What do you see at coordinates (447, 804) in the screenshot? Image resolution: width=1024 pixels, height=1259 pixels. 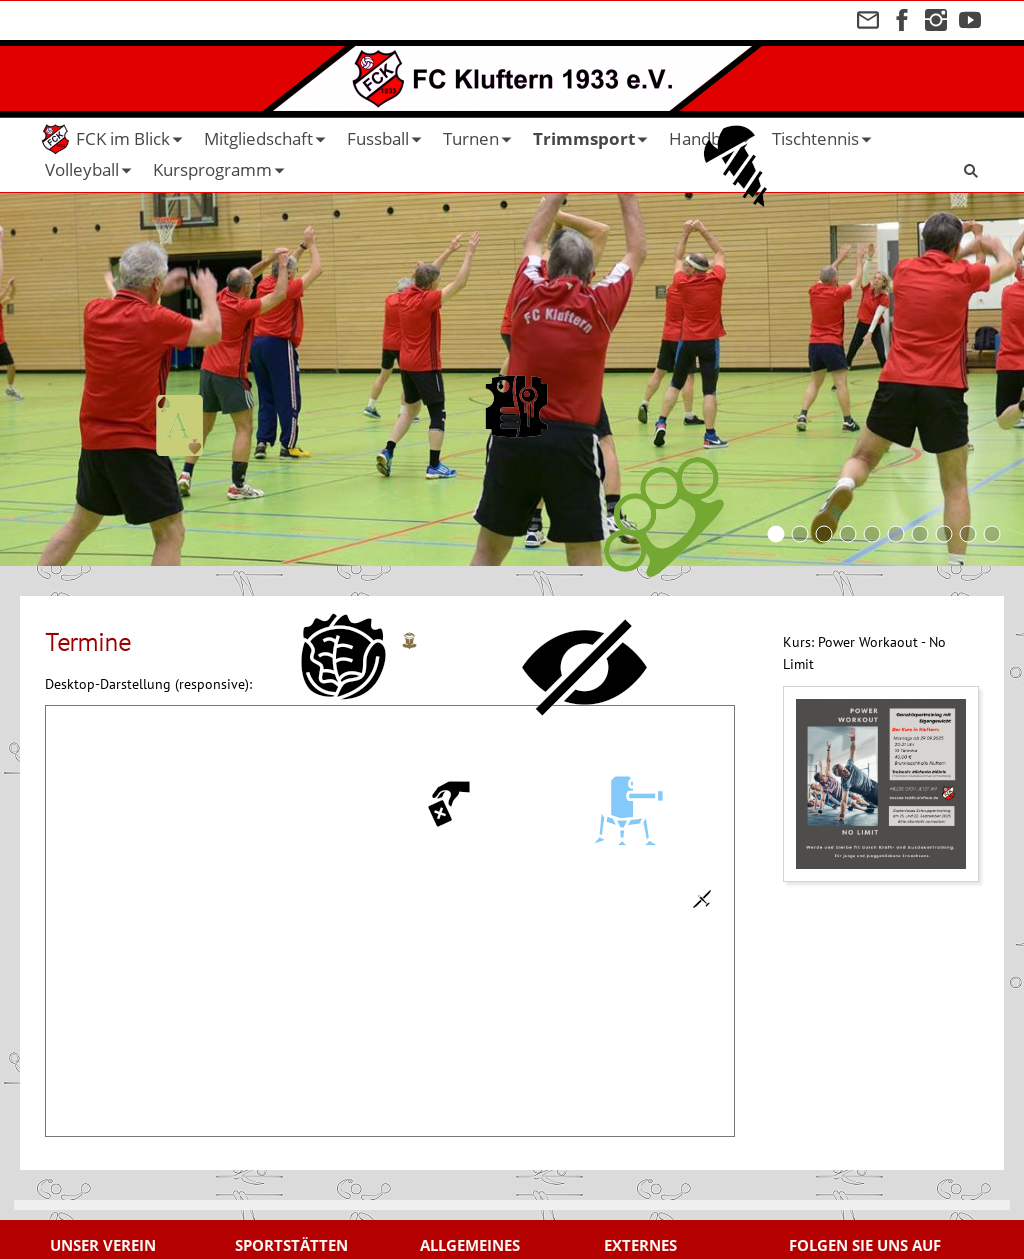 I see `discard a card from your hand` at bounding box center [447, 804].